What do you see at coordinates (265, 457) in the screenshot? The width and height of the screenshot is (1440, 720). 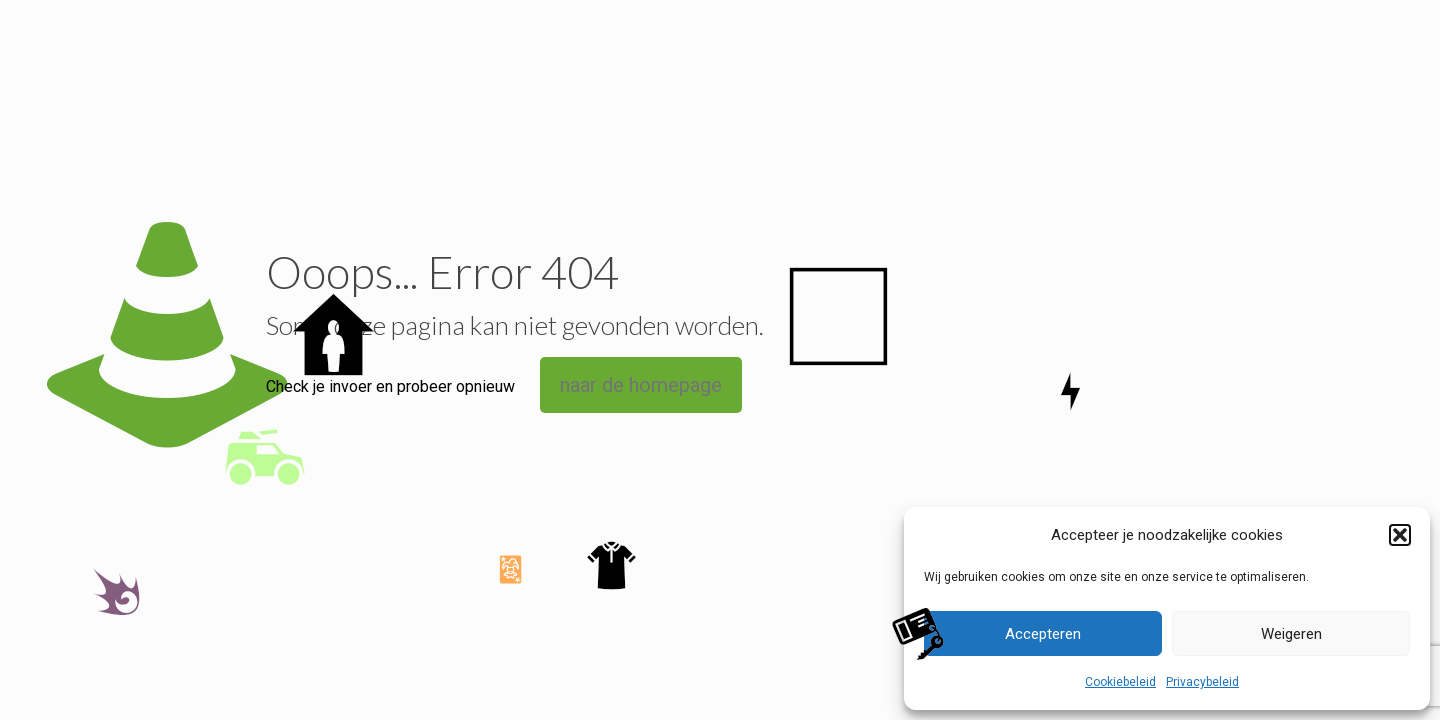 I see `select jeep or off-road vehicle` at bounding box center [265, 457].